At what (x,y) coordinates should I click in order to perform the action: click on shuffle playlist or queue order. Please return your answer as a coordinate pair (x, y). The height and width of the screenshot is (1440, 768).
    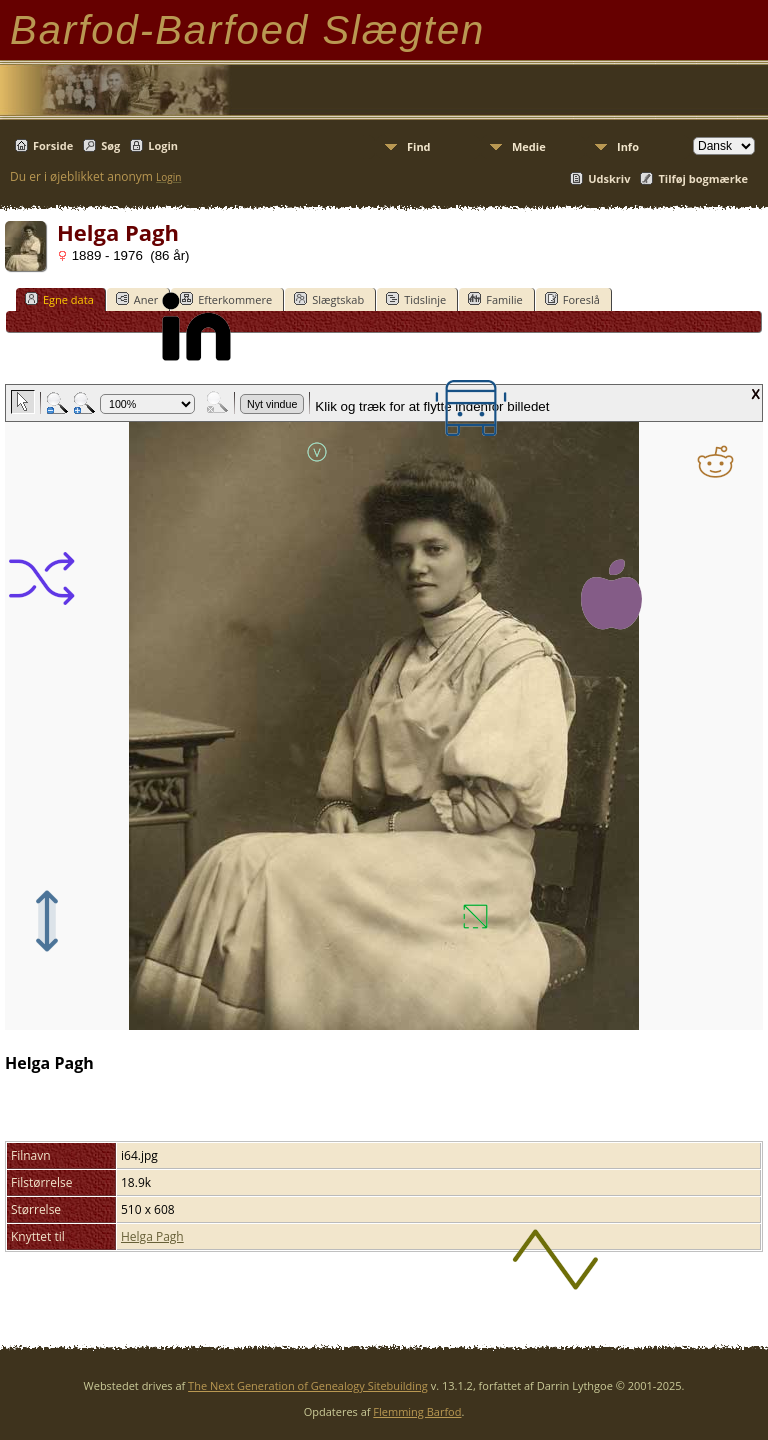
    Looking at the image, I should click on (40, 578).